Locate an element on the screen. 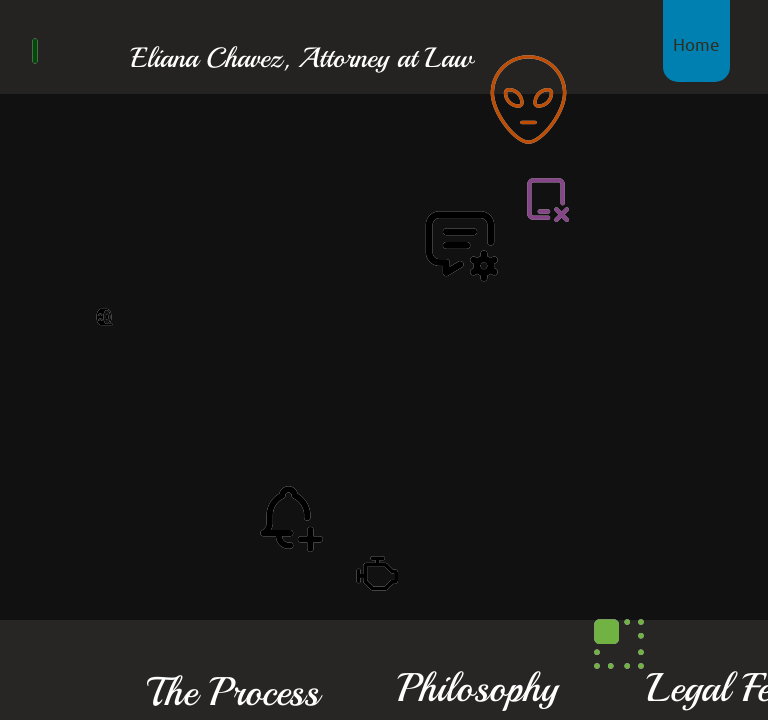 The image size is (768, 720). add a new notification or alert is located at coordinates (288, 517).